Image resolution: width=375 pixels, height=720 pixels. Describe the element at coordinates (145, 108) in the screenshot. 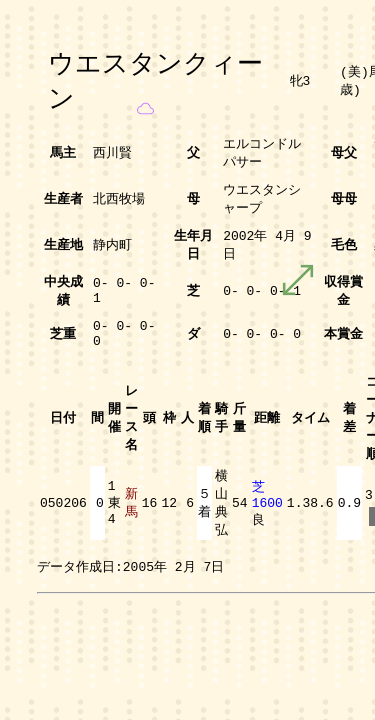

I see `access cloud storage` at that location.